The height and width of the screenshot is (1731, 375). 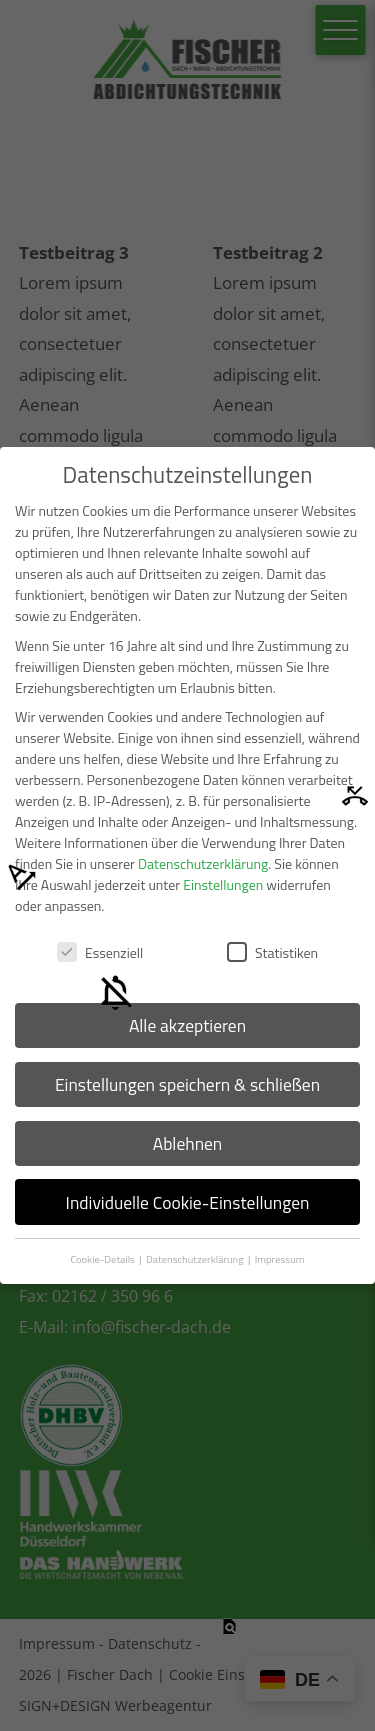 What do you see at coordinates (355, 796) in the screenshot?
I see `indicates a missed phone call` at bounding box center [355, 796].